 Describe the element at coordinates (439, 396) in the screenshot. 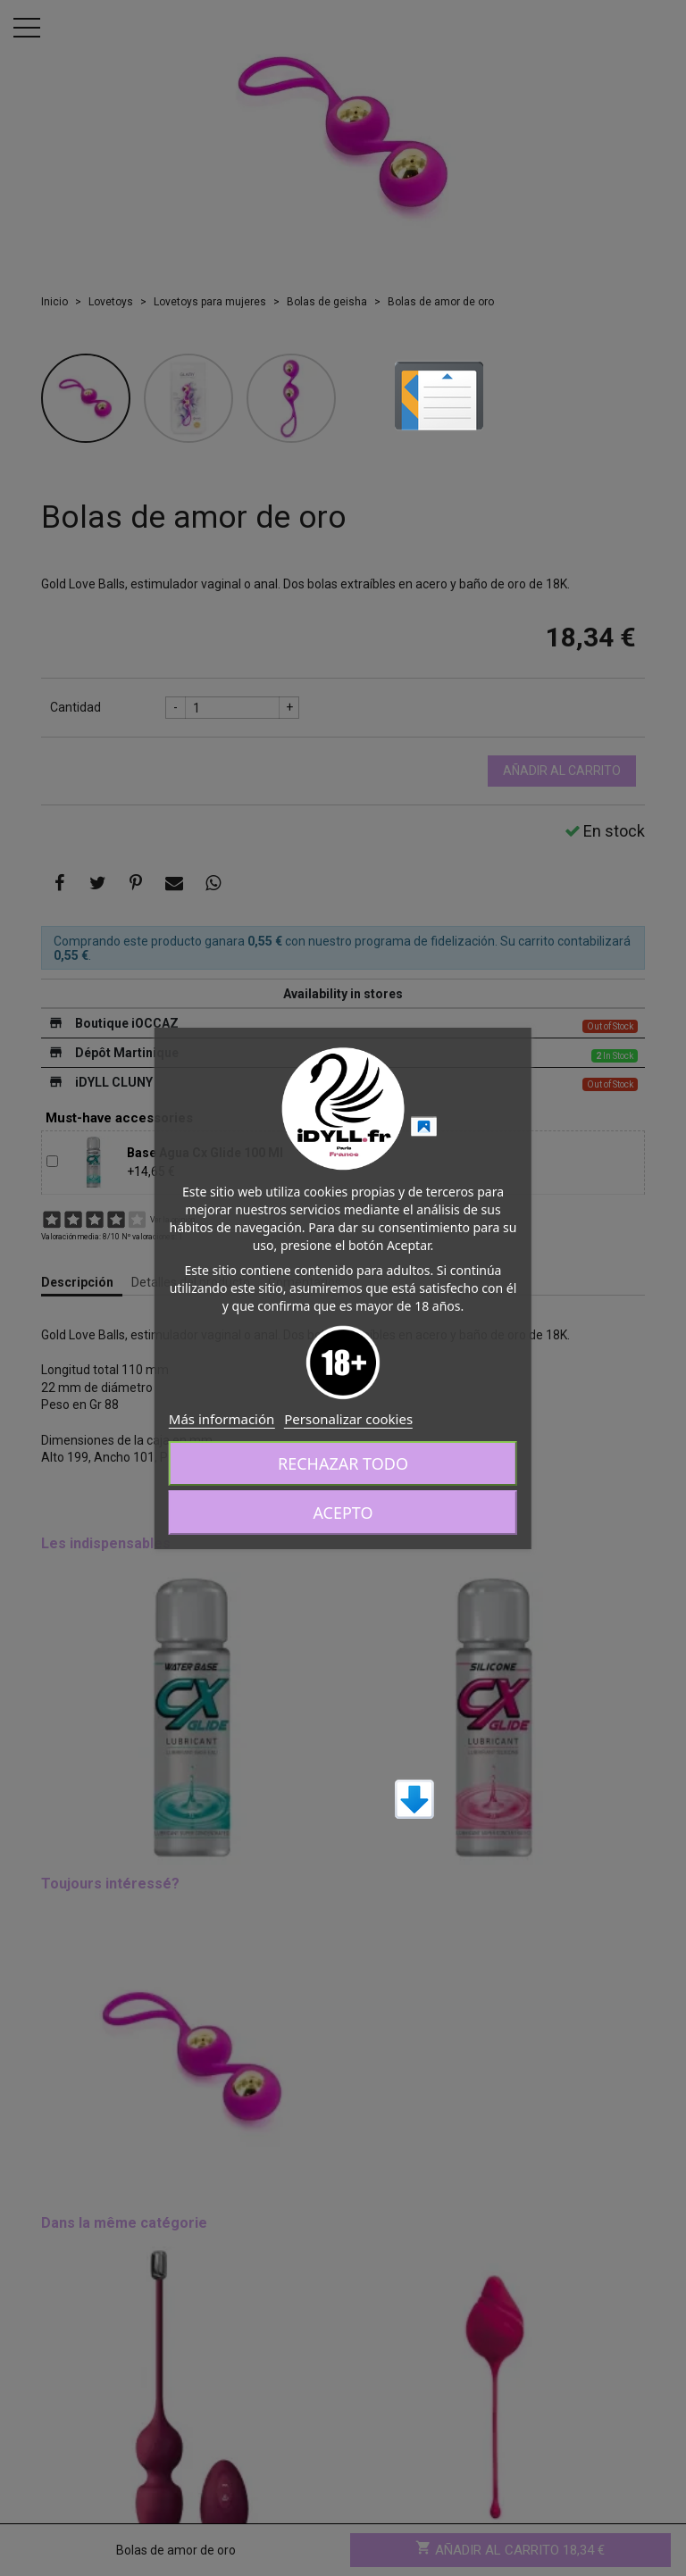

I see `open task manager or running applications` at that location.